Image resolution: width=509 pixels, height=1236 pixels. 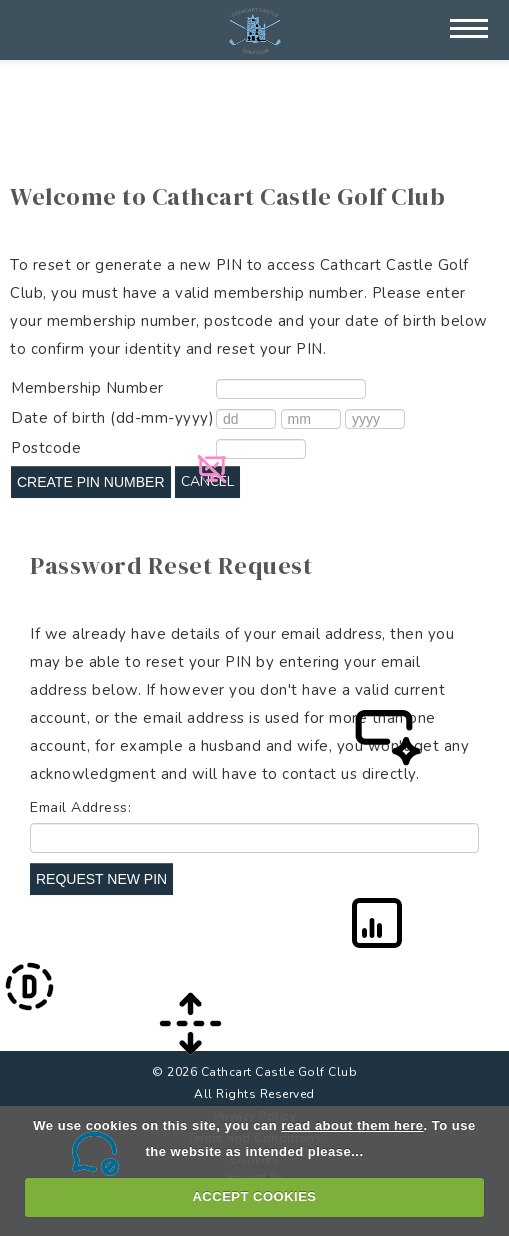 What do you see at coordinates (377, 923) in the screenshot?
I see `align content to bottom-left of container` at bounding box center [377, 923].